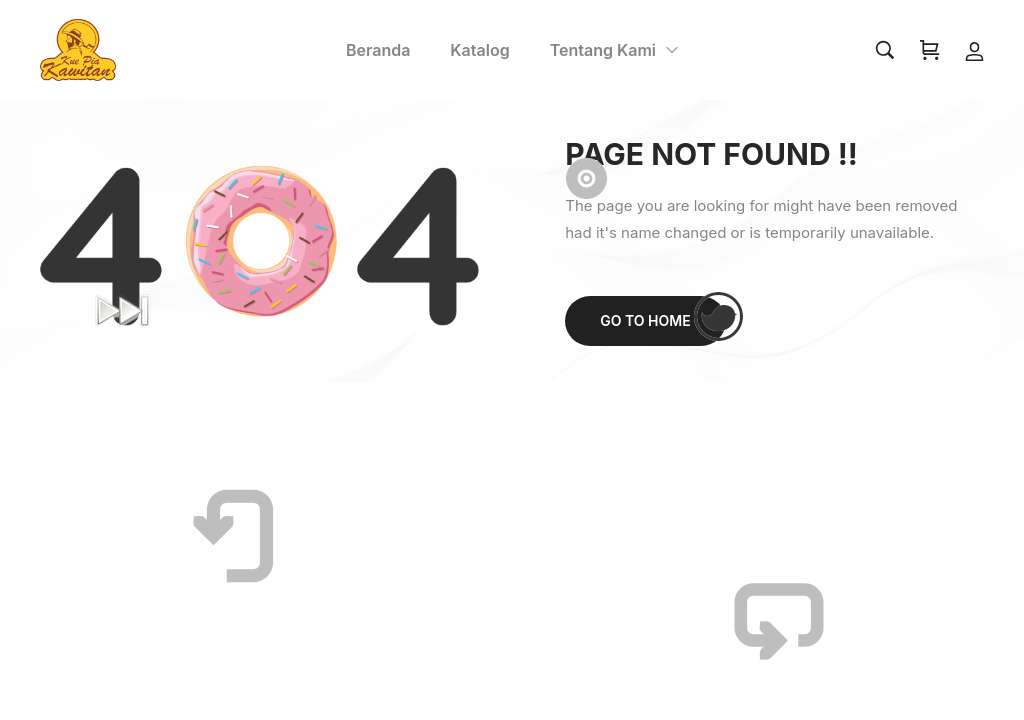 Image resolution: width=1024 pixels, height=720 pixels. Describe the element at coordinates (123, 311) in the screenshot. I see `skip to the next track or media item` at that location.